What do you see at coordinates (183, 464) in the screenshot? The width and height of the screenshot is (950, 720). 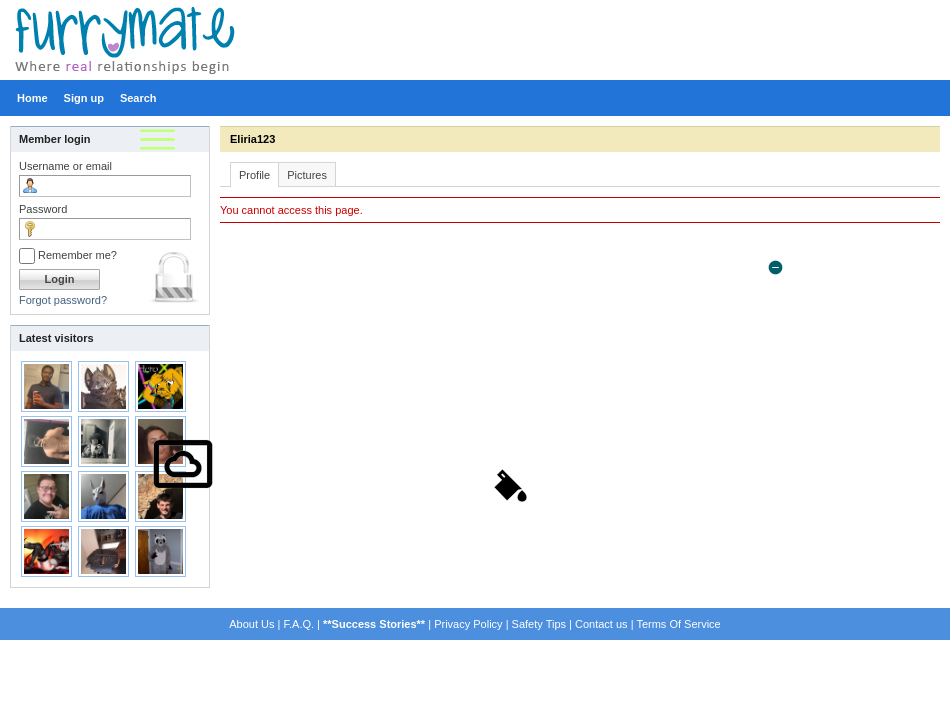 I see `access daydream or screensaver settings` at bounding box center [183, 464].